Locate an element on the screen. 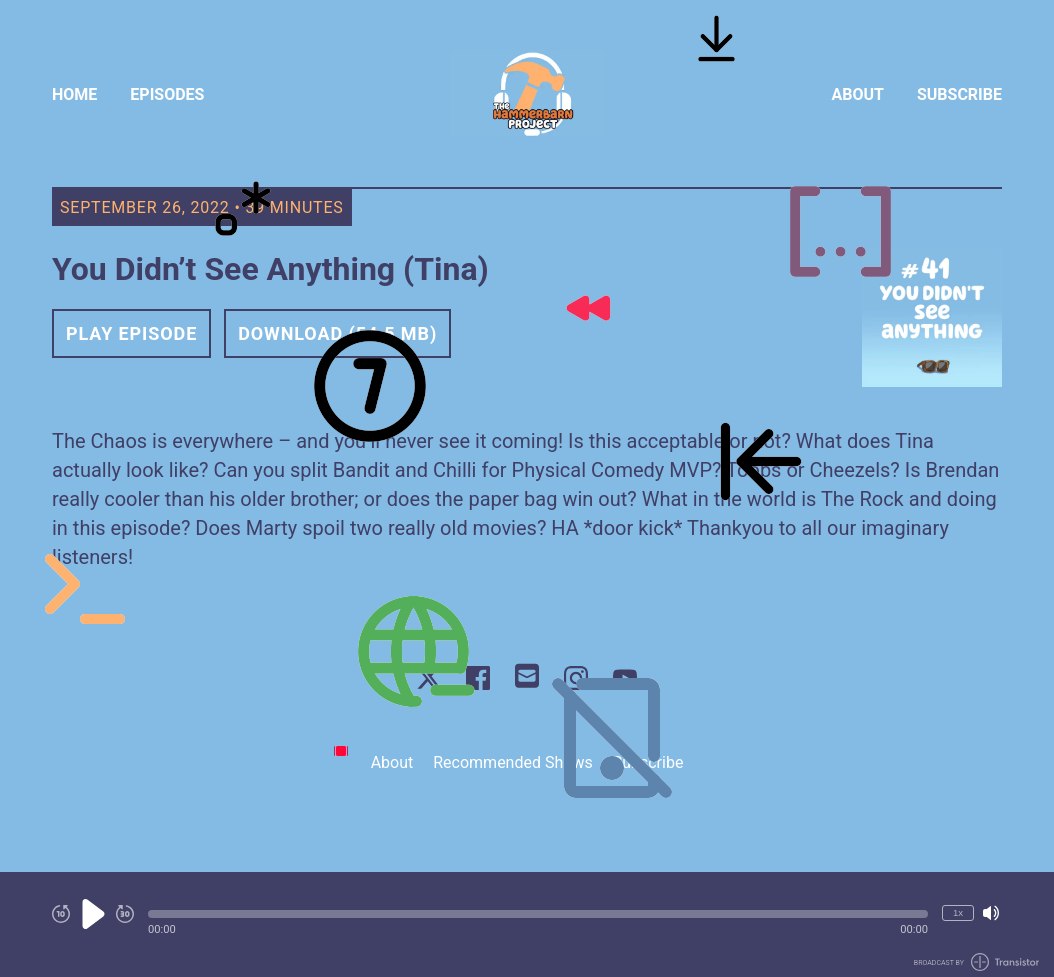  indicates step 7 in a multi-step process is located at coordinates (370, 386).